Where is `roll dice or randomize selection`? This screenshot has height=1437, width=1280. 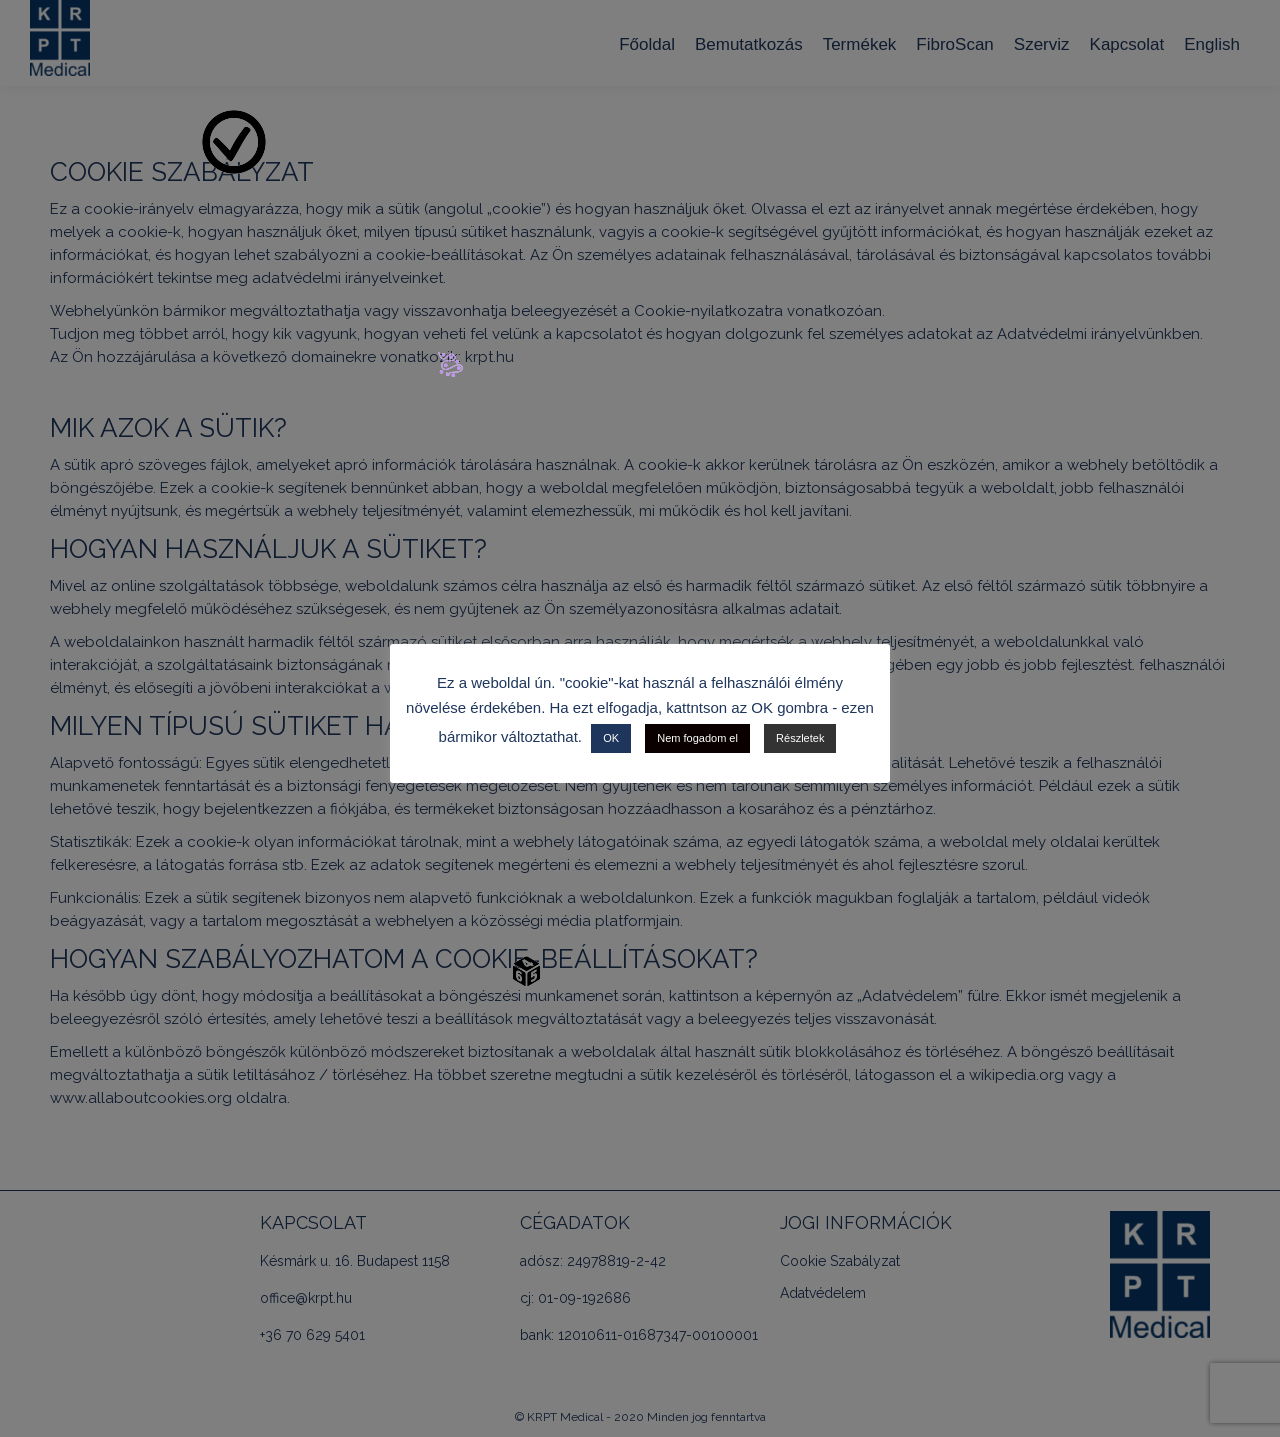
roll dice or randomize selection is located at coordinates (526, 971).